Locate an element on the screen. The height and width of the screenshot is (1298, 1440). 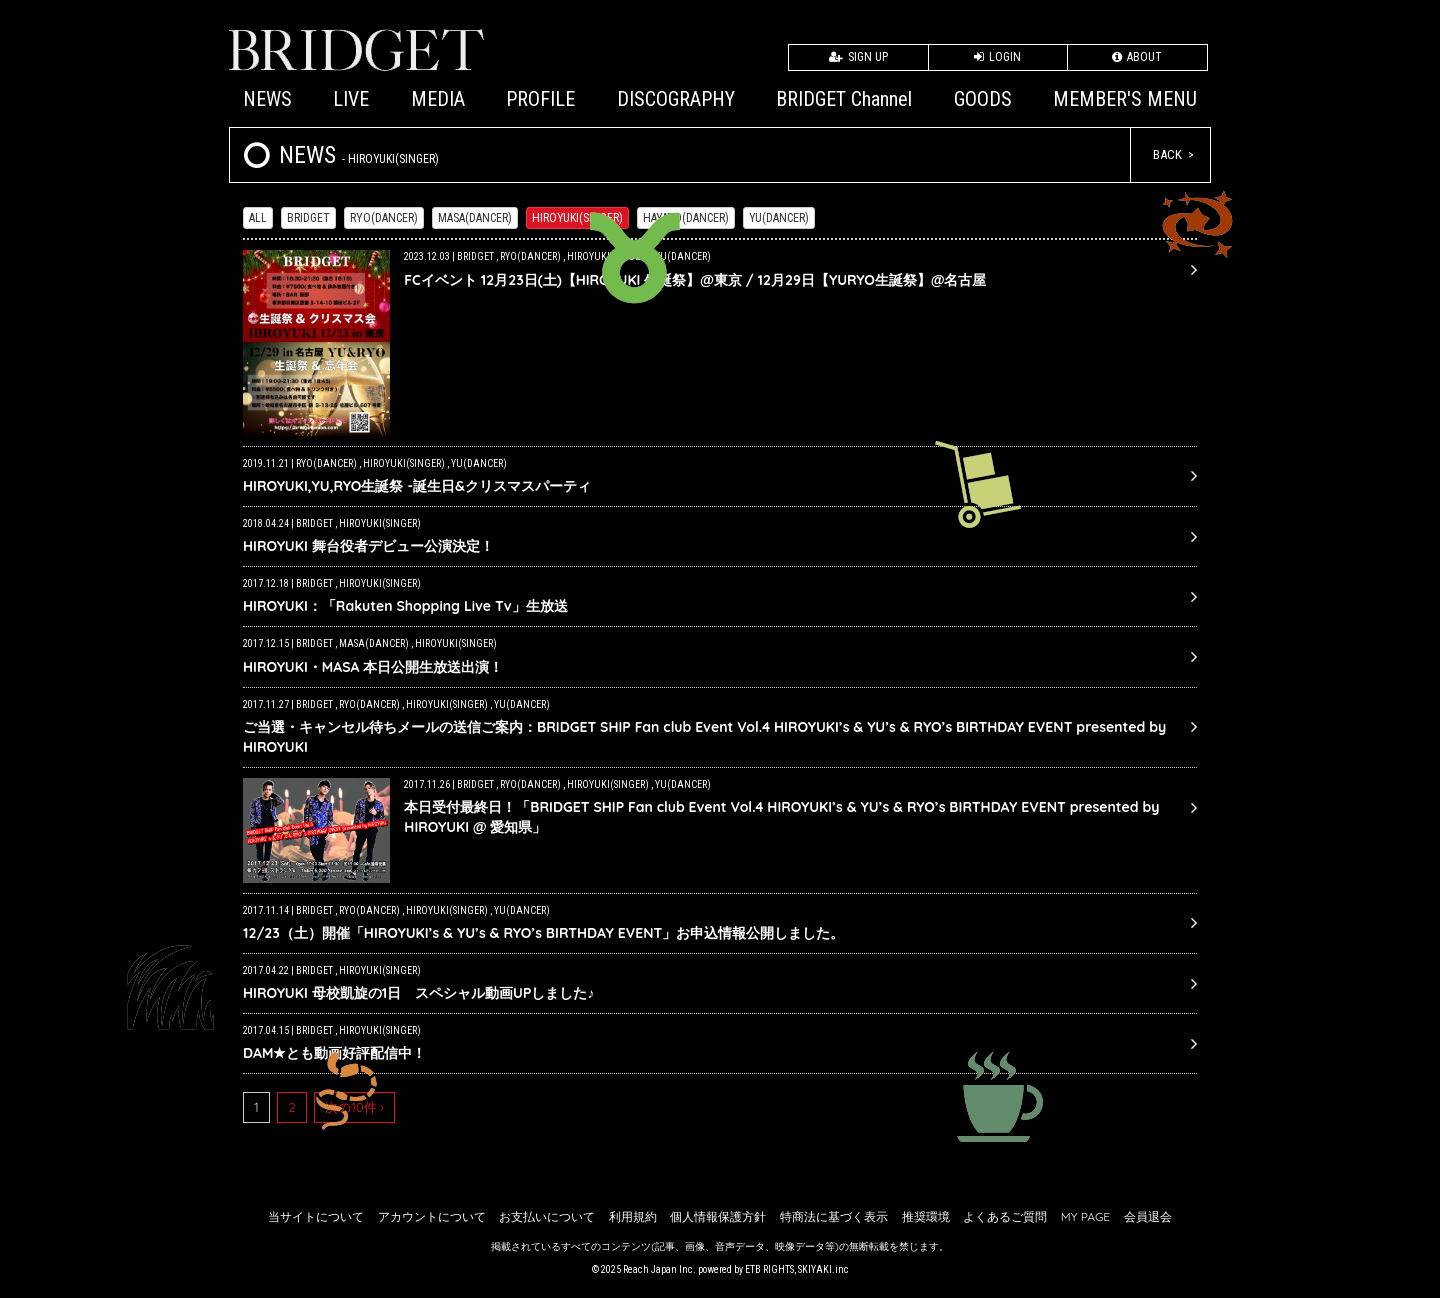
activate special ability or power-up is located at coordinates (1197, 223).